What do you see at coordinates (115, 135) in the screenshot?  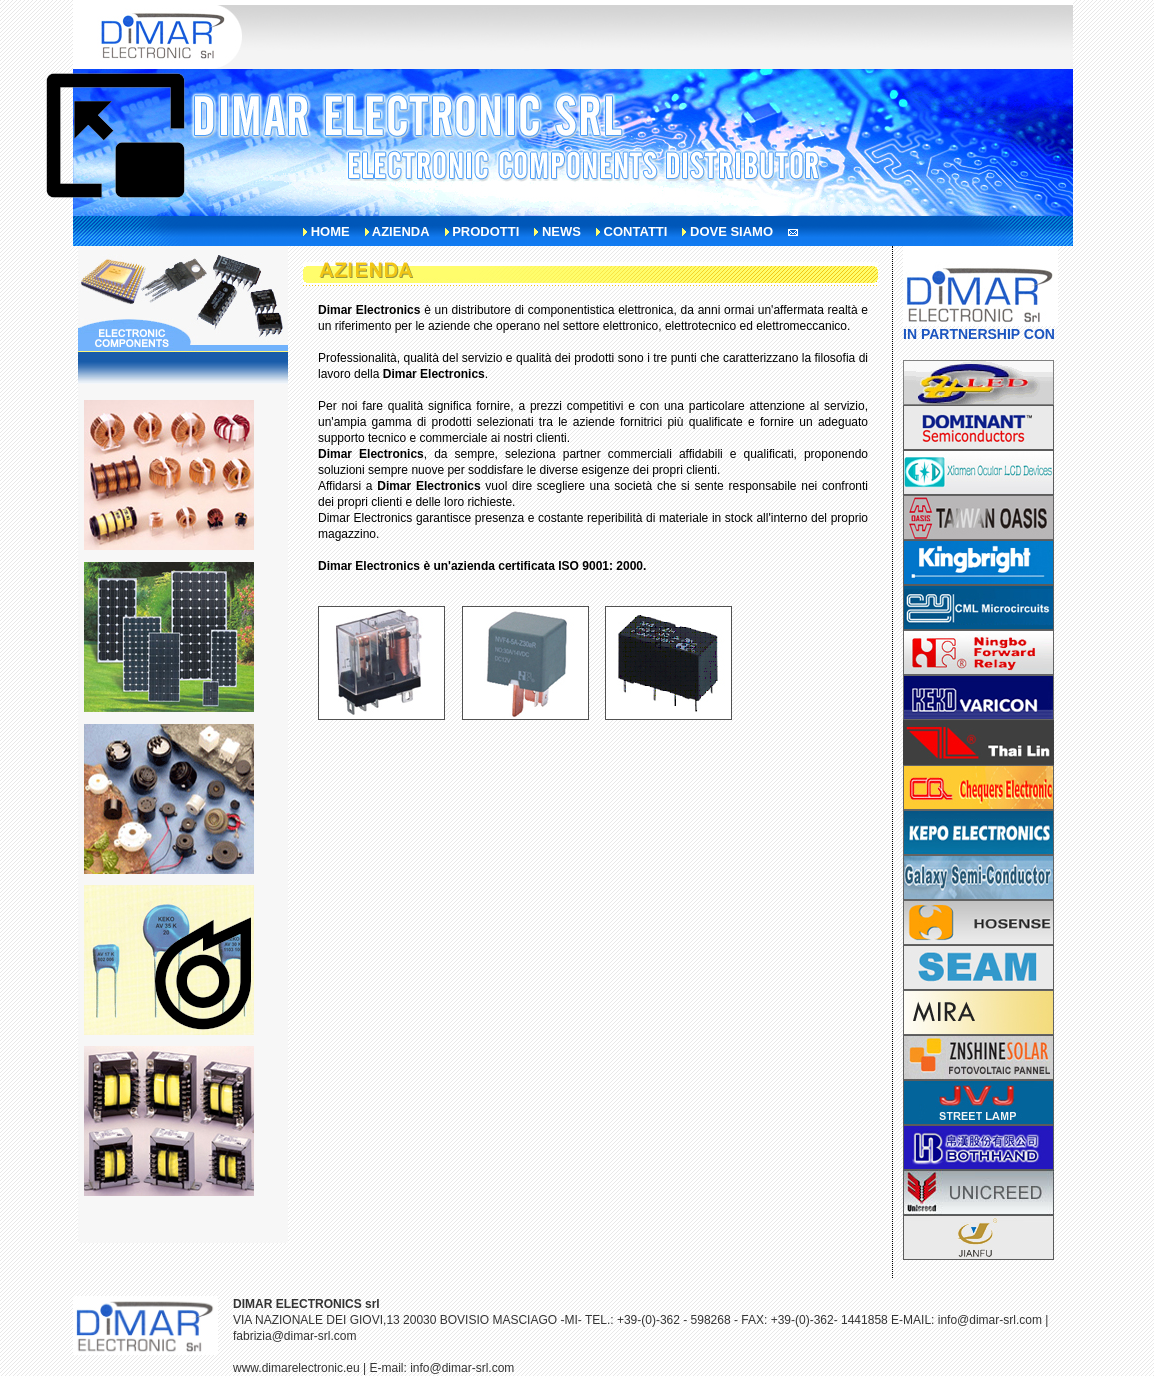 I see `exit picture-in-picture mode` at bounding box center [115, 135].